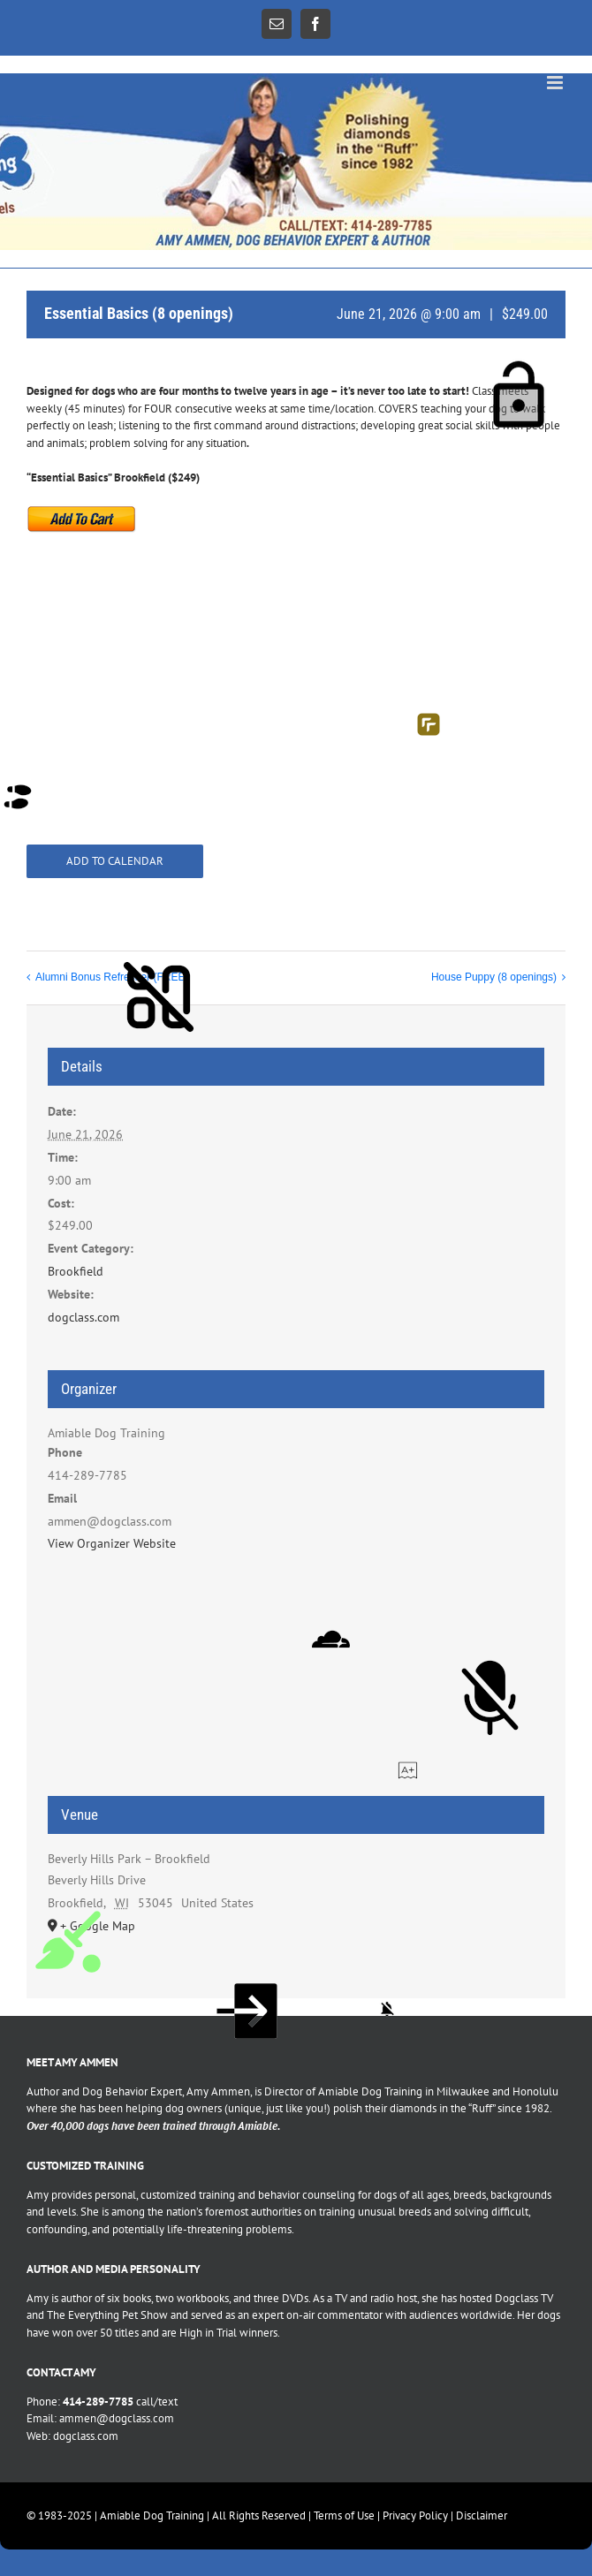 The height and width of the screenshot is (2576, 592). What do you see at coordinates (490, 1696) in the screenshot?
I see `mute your microphone` at bounding box center [490, 1696].